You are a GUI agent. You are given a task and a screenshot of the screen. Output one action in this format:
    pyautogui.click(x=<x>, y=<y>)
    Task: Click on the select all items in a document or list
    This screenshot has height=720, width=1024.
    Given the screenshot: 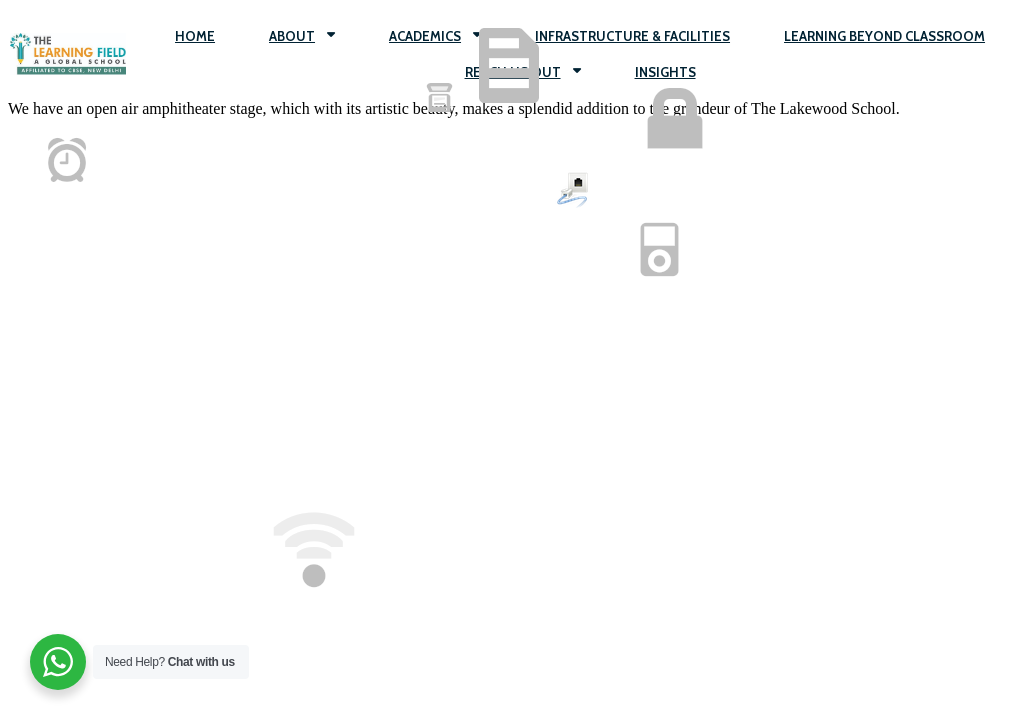 What is the action you would take?
    pyautogui.click(x=509, y=63)
    